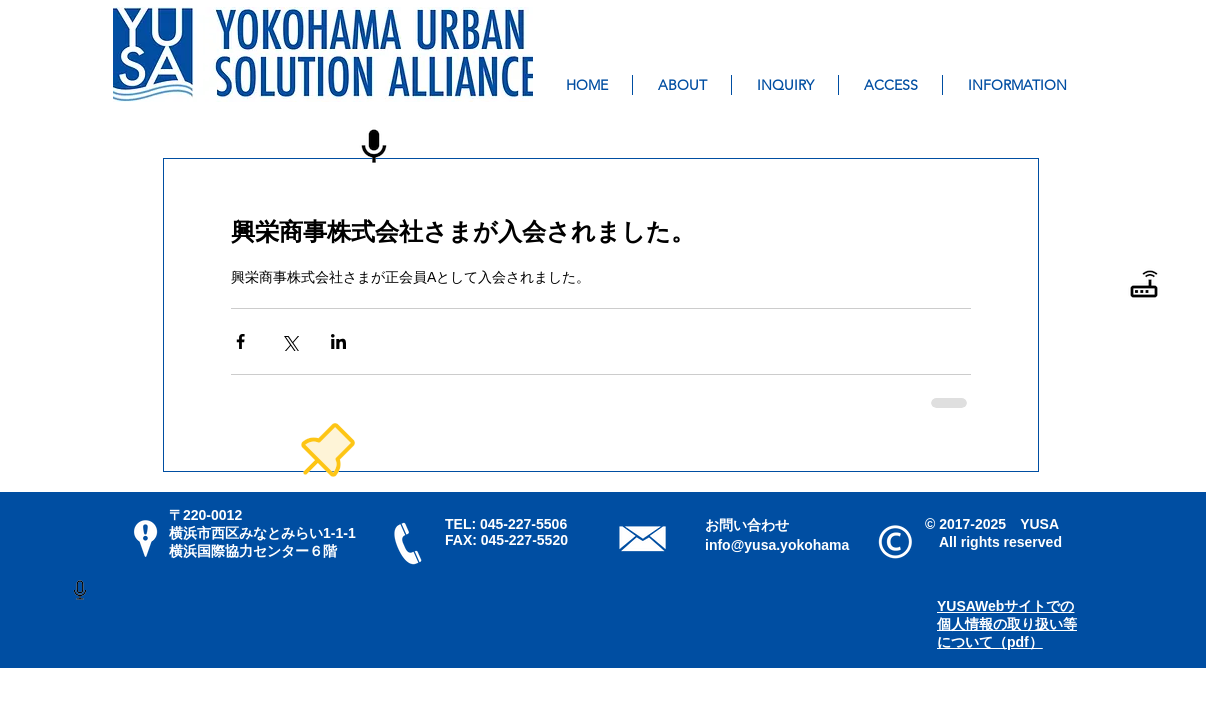 This screenshot has height=720, width=1206. What do you see at coordinates (374, 147) in the screenshot?
I see `tap to start voice recording` at bounding box center [374, 147].